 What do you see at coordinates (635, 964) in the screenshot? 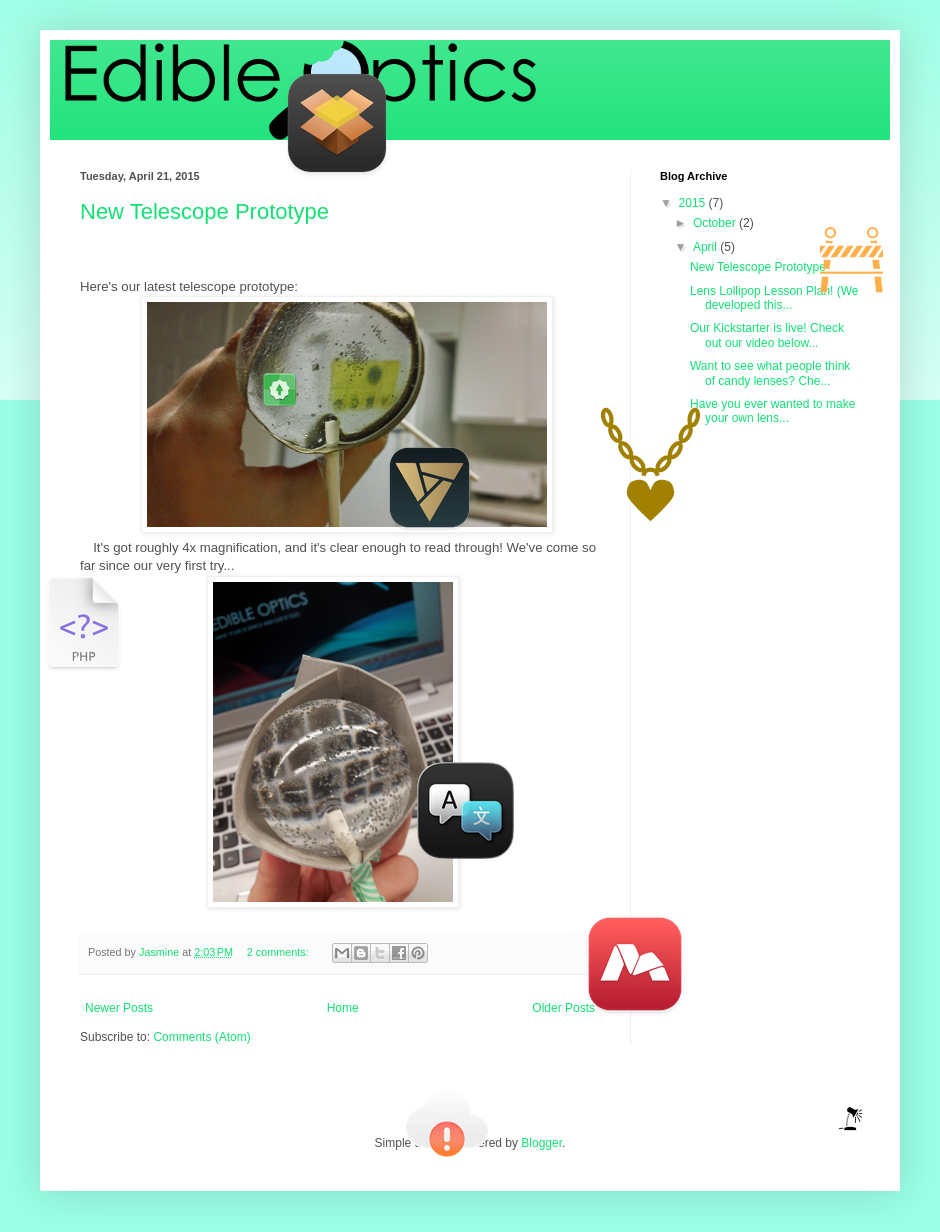
I see `open master pdf editor application` at bounding box center [635, 964].